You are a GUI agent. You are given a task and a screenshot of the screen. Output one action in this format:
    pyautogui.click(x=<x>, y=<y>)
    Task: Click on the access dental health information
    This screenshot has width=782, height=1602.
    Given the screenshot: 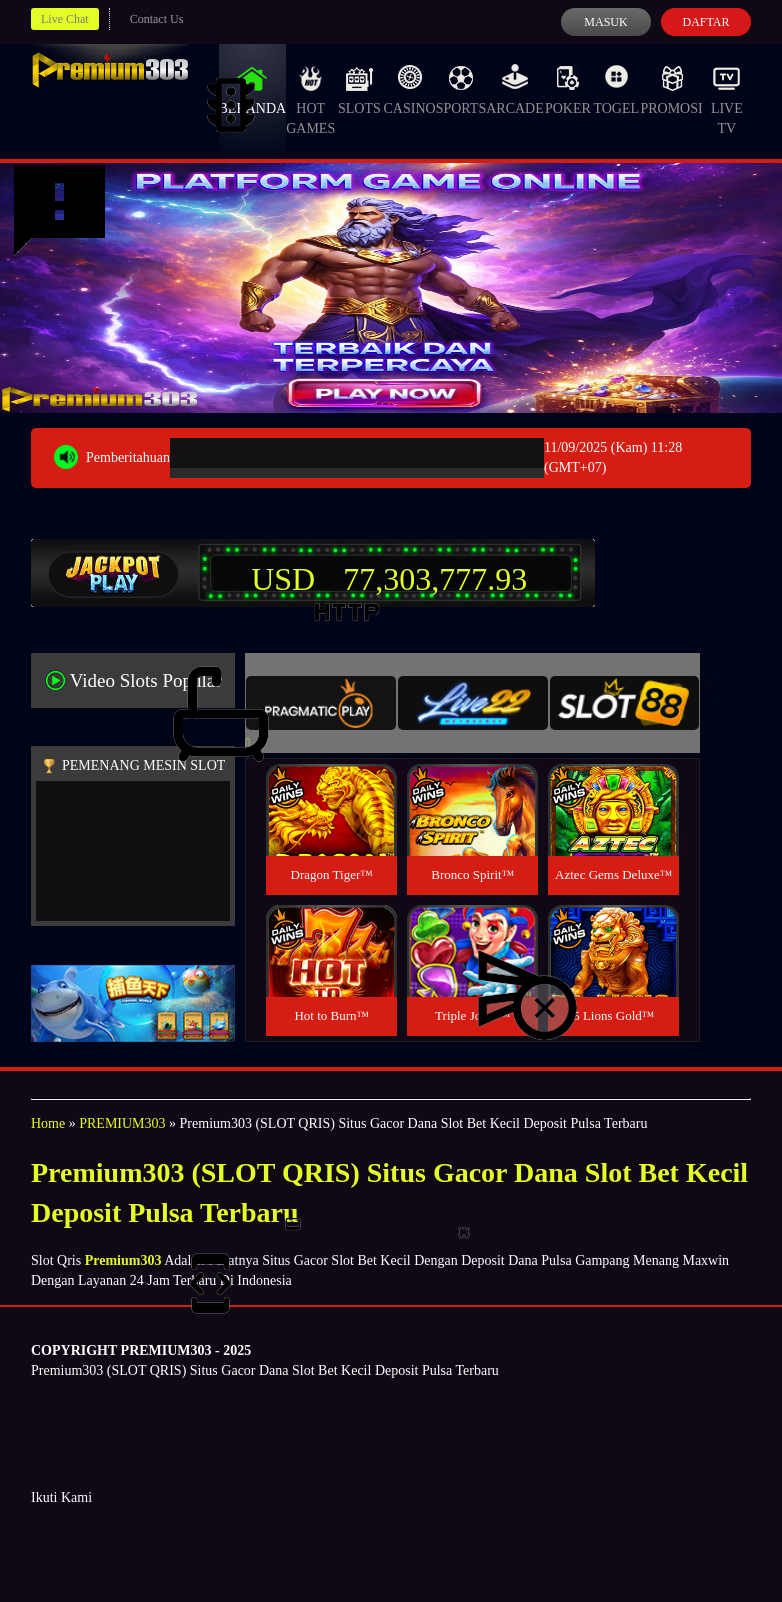 What is the action you would take?
    pyautogui.click(x=464, y=1233)
    